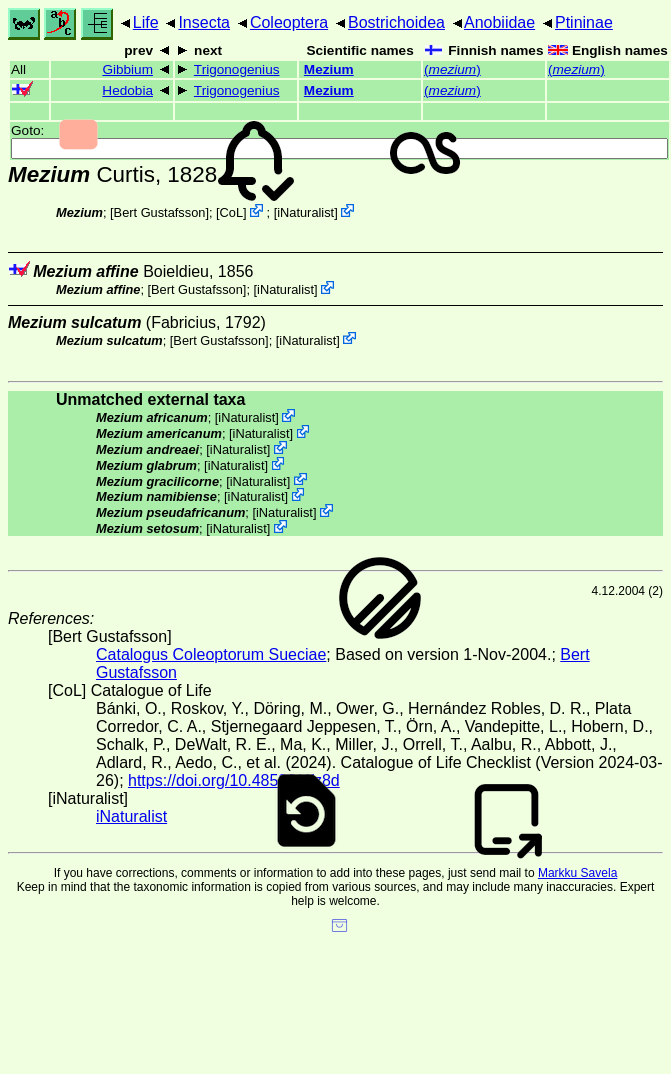 This screenshot has width=671, height=1074. I want to click on restore a previous version of a document, so click(306, 810).